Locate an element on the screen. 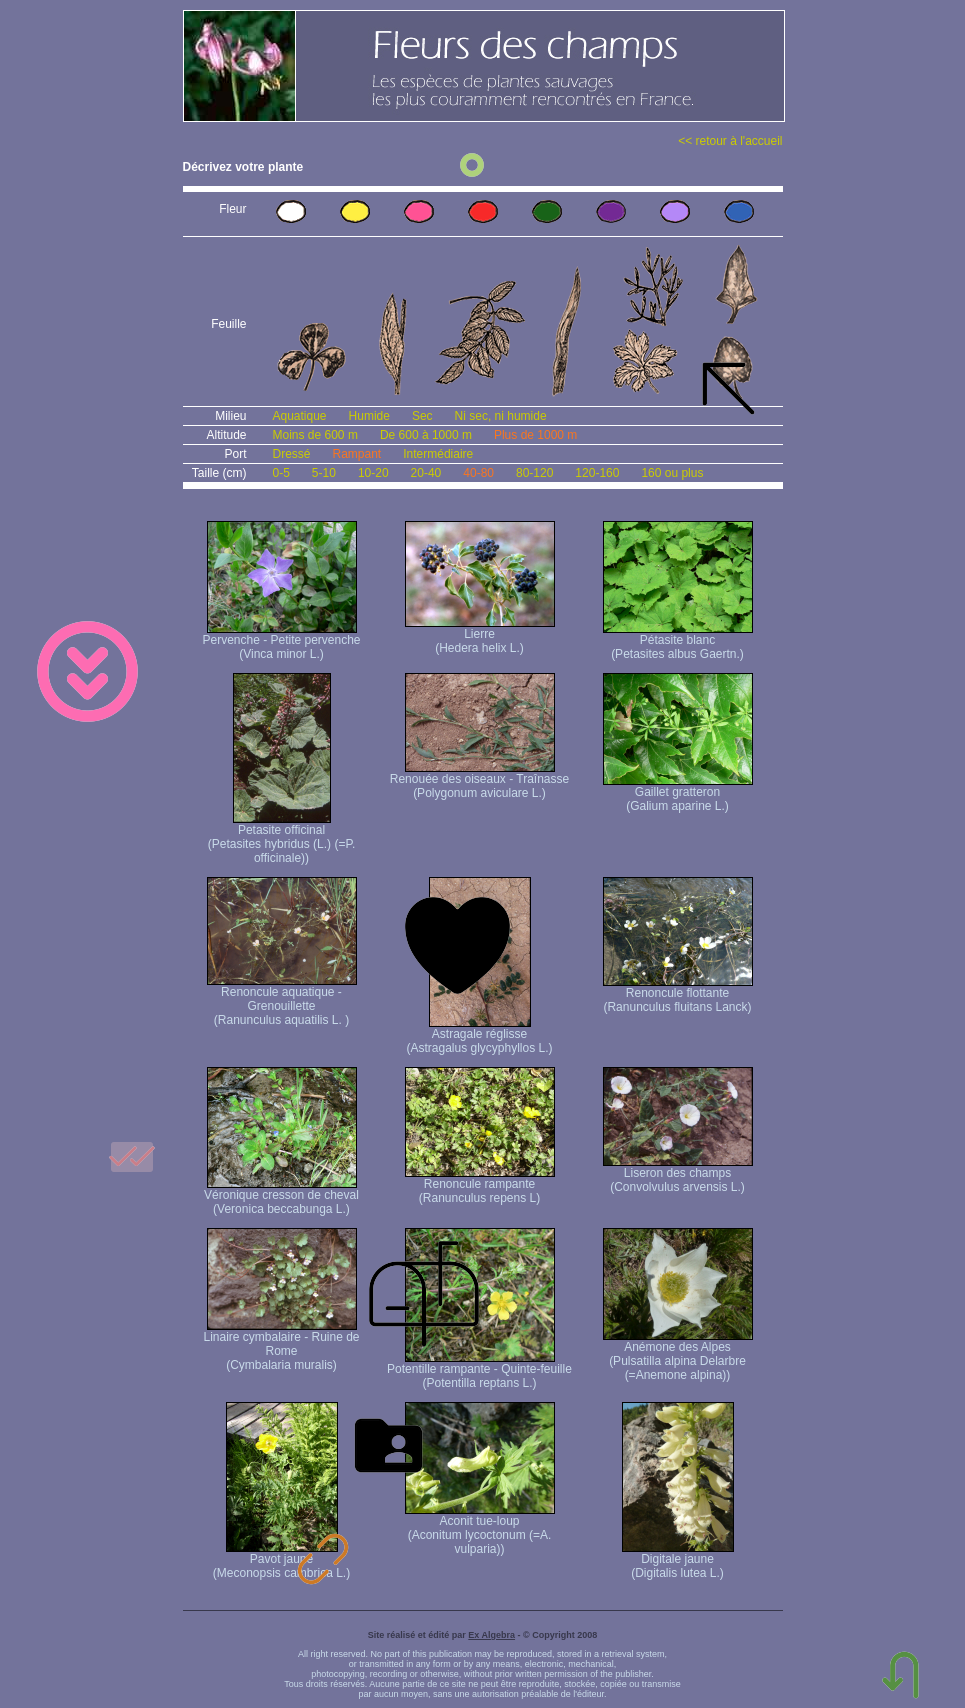 This screenshot has height=1708, width=965. access your mailbox or inbox is located at coordinates (424, 1296).